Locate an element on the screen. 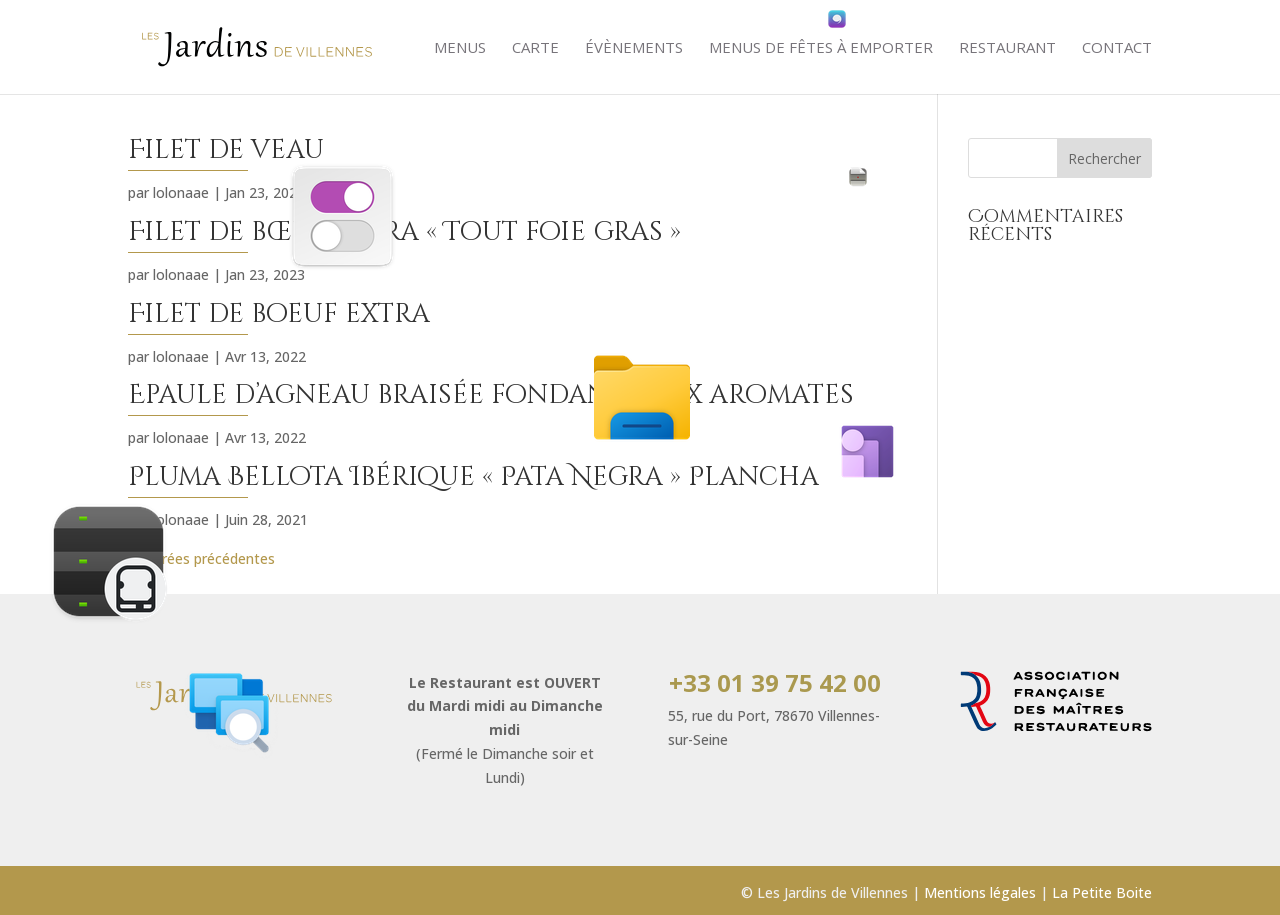  open file explorer is located at coordinates (642, 396).